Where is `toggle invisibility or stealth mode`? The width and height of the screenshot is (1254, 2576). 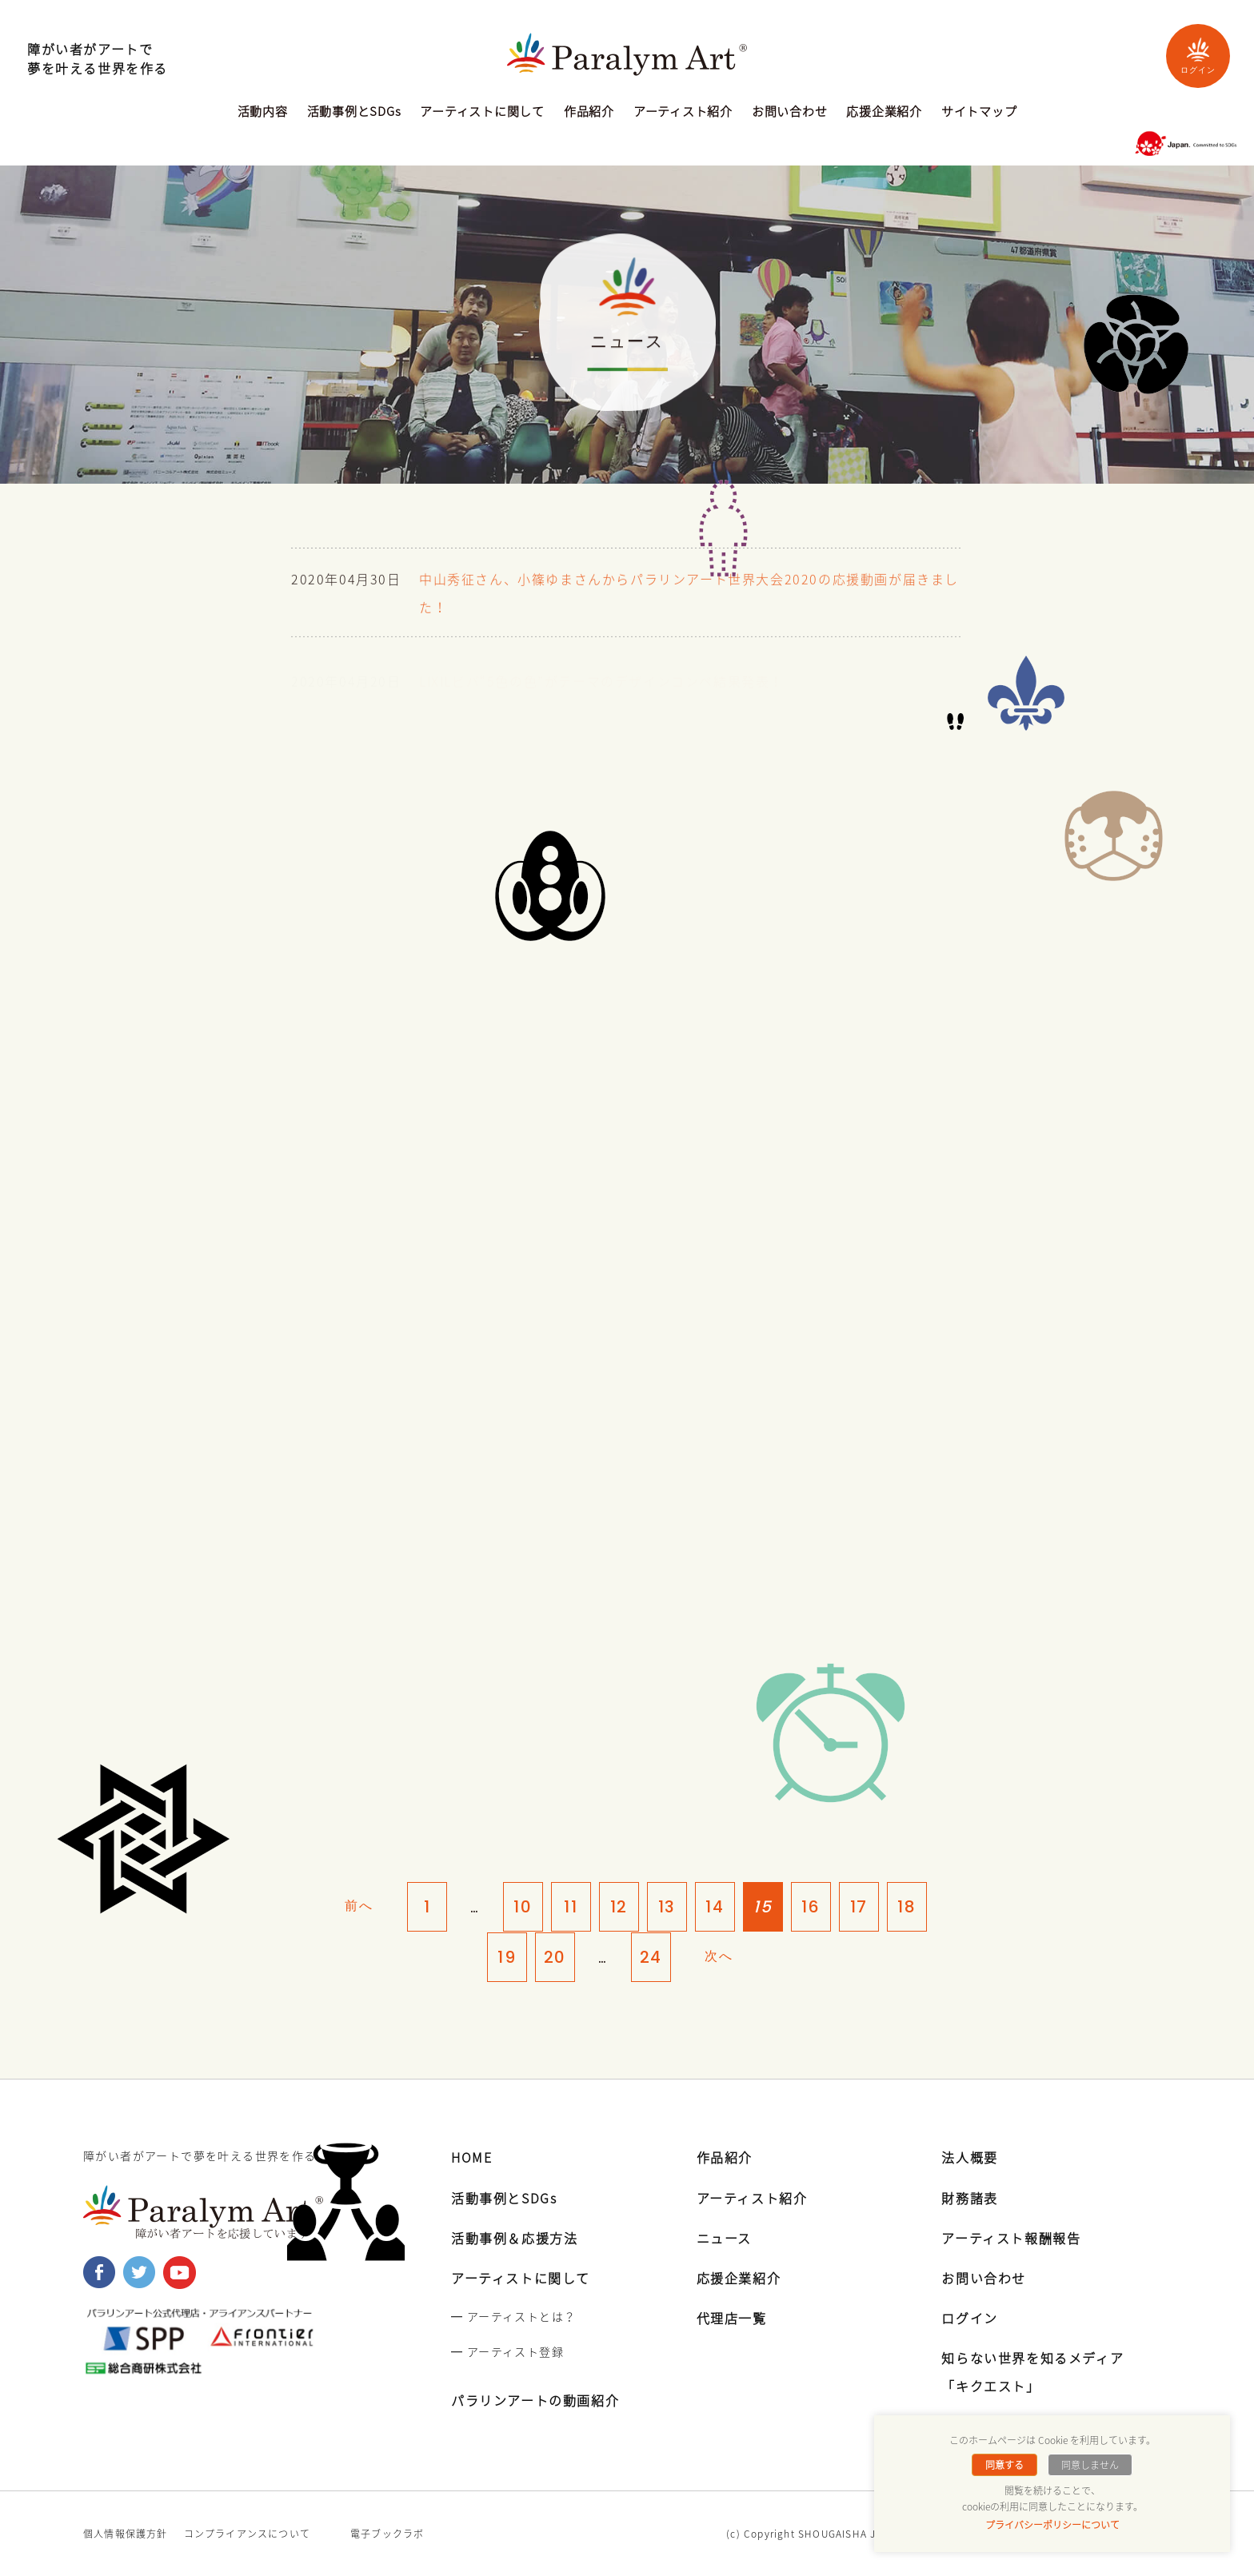
toggle invisibility or stealth mode is located at coordinates (723, 528).